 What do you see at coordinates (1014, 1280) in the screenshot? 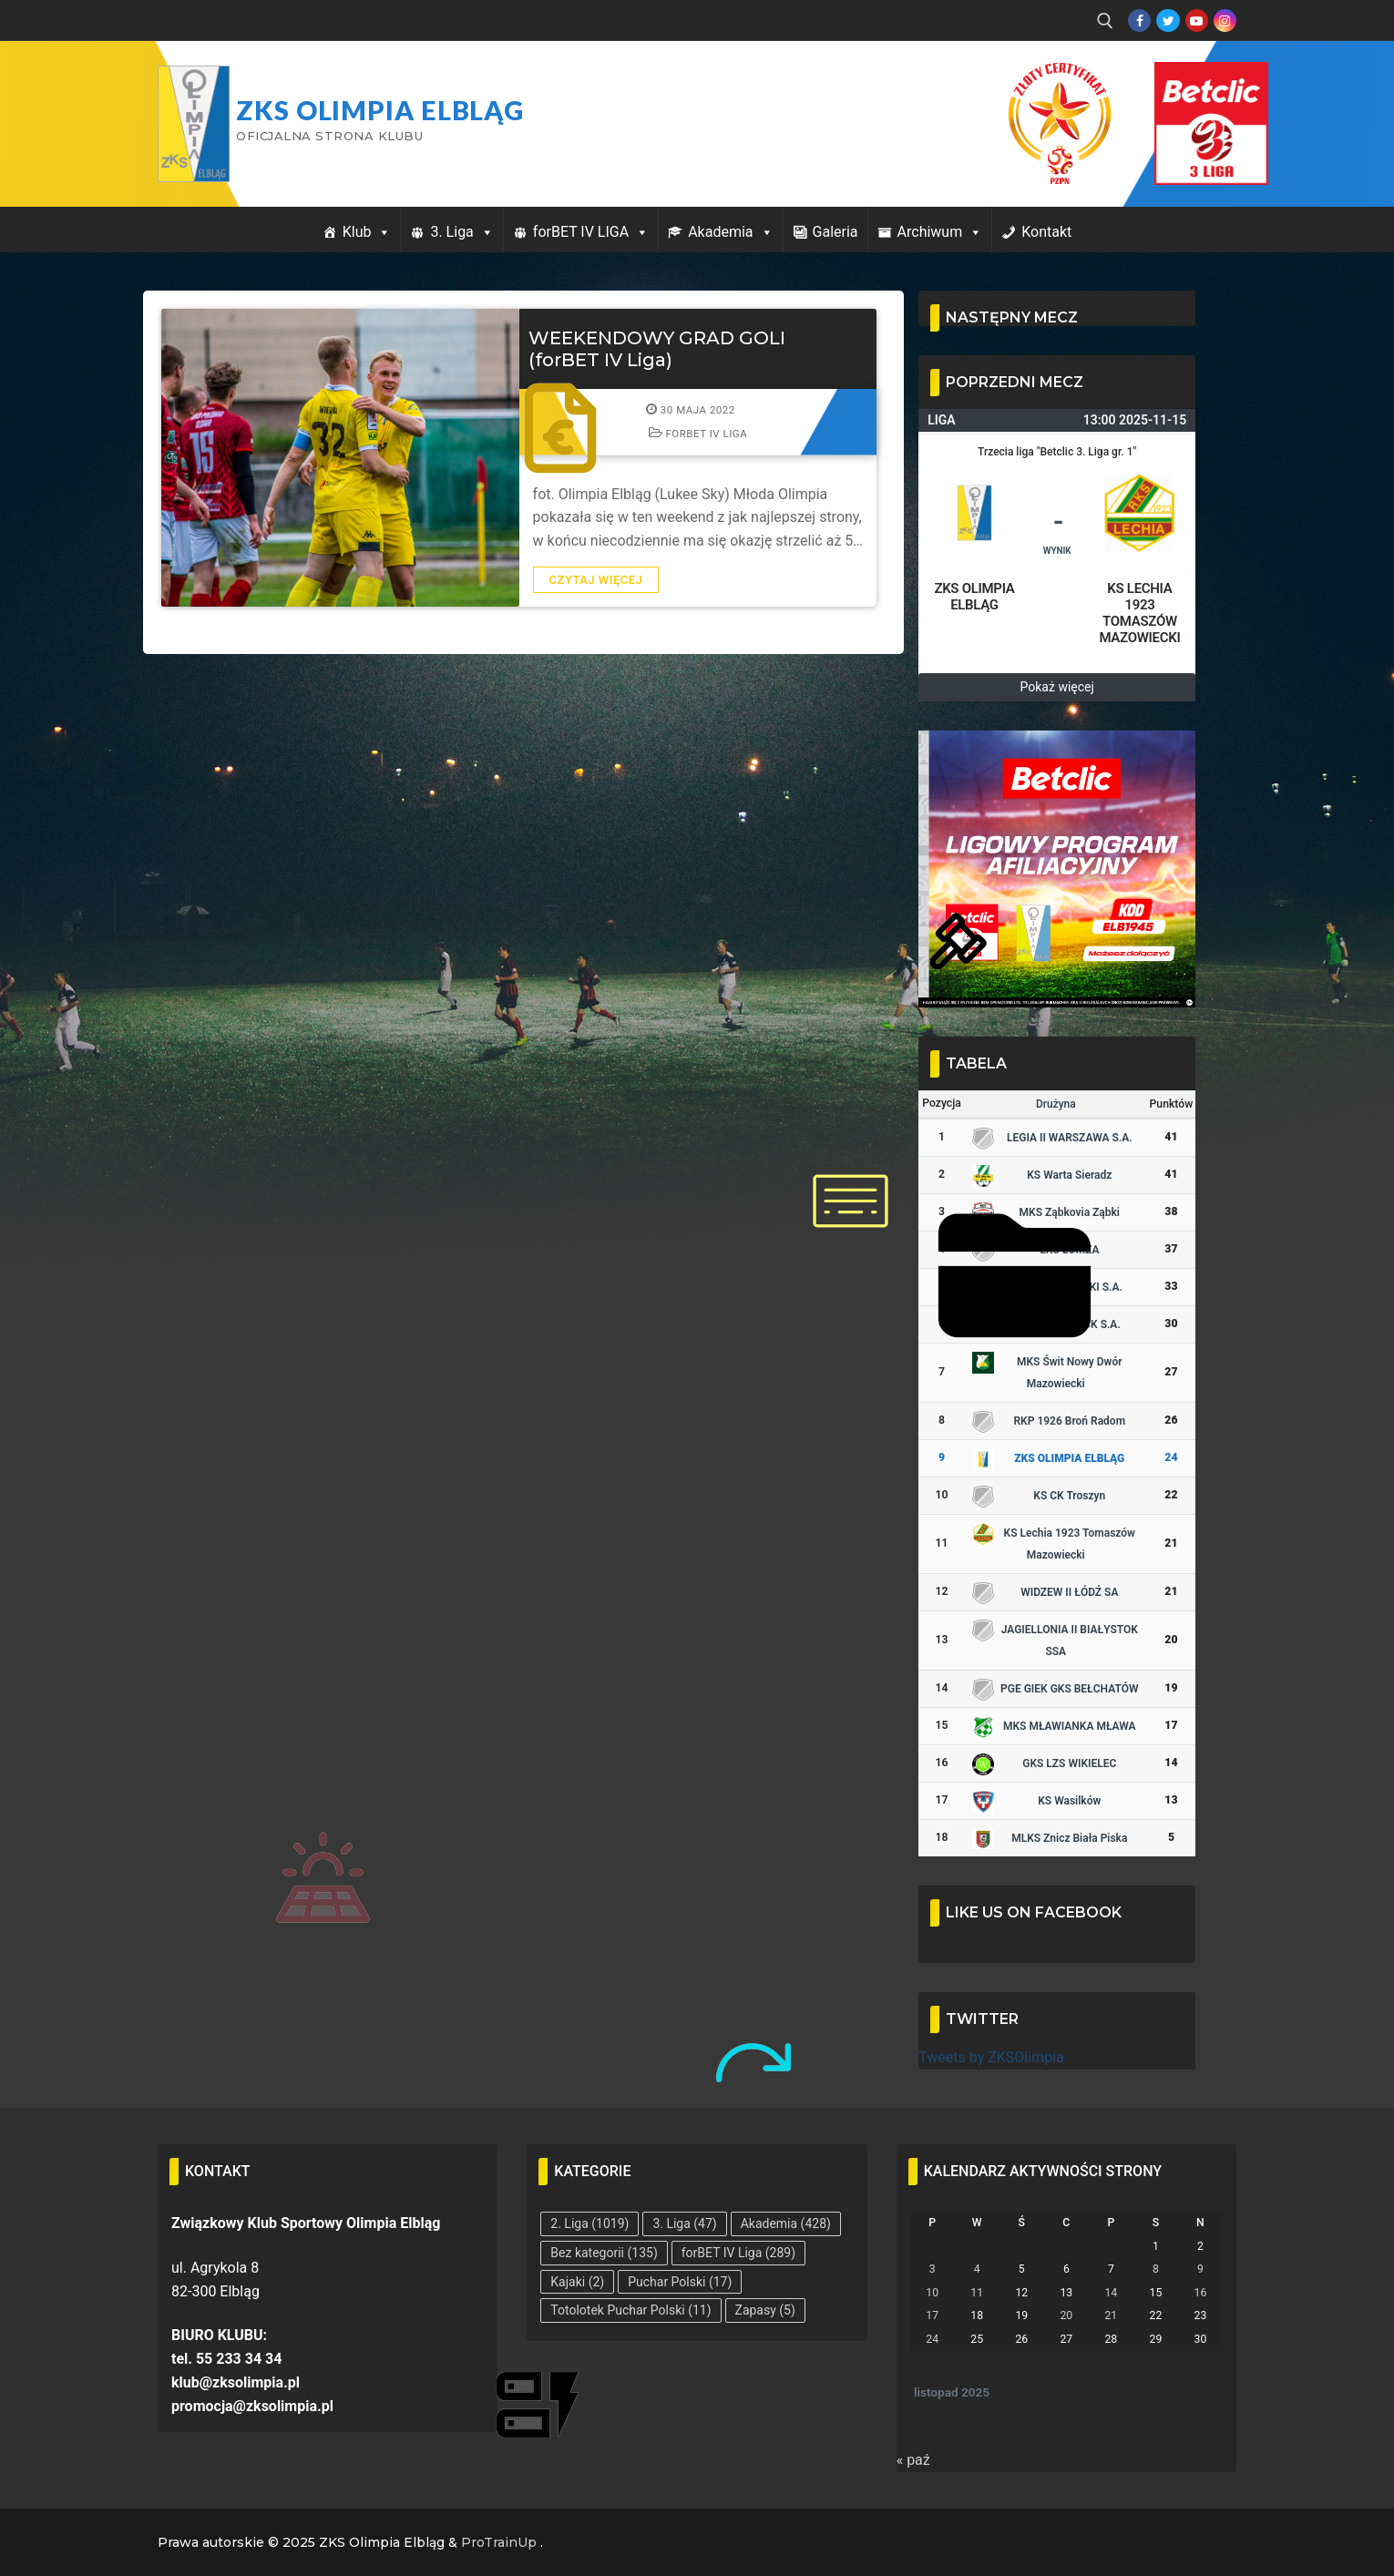
I see `access a closed or collapsed folder` at bounding box center [1014, 1280].